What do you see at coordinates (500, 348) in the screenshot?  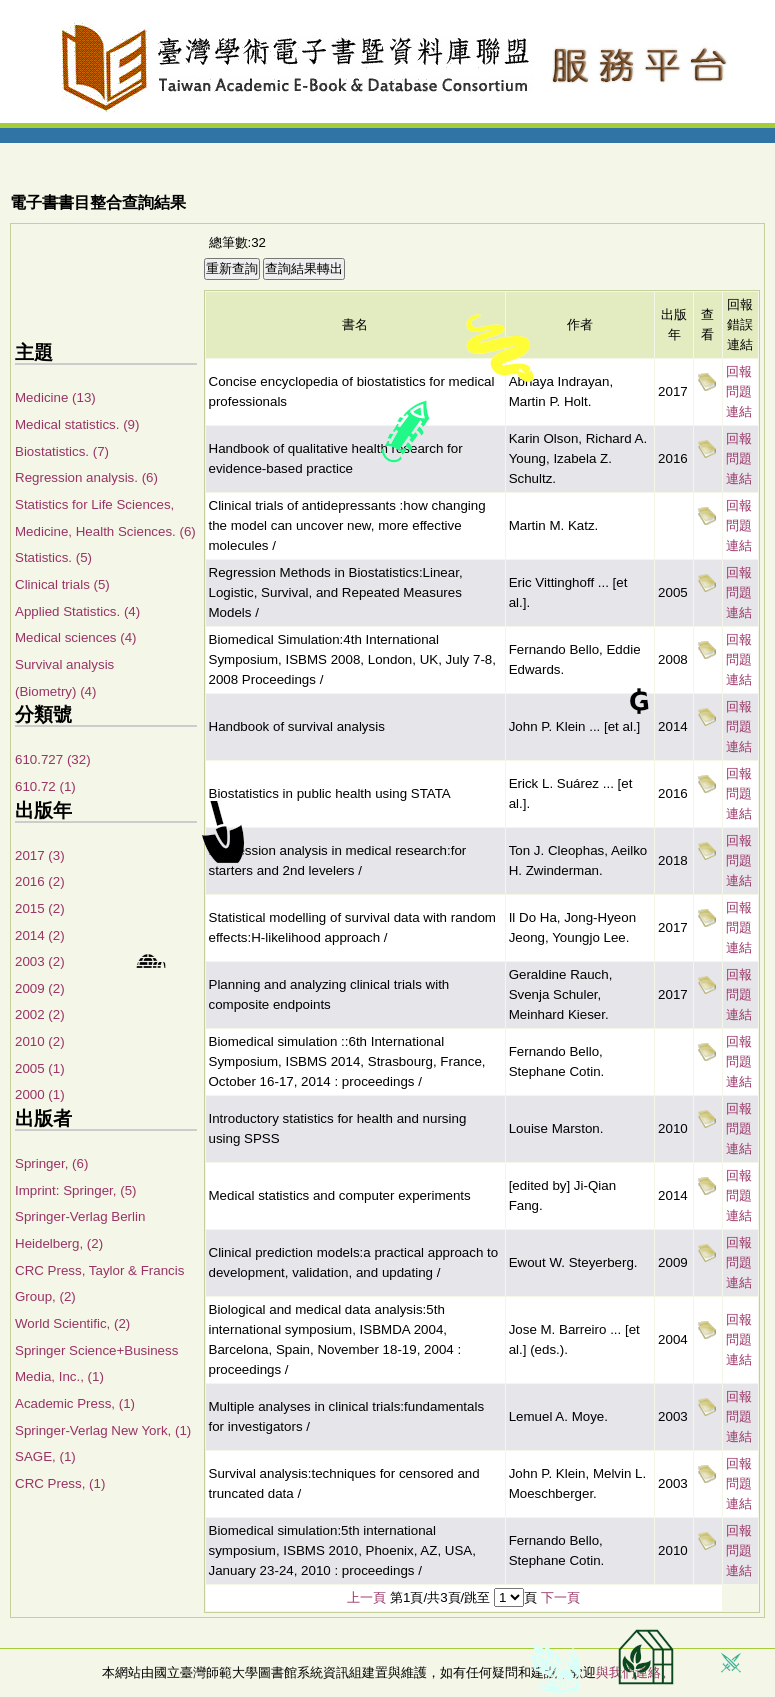 I see `select sand snake creature or enemy type` at bounding box center [500, 348].